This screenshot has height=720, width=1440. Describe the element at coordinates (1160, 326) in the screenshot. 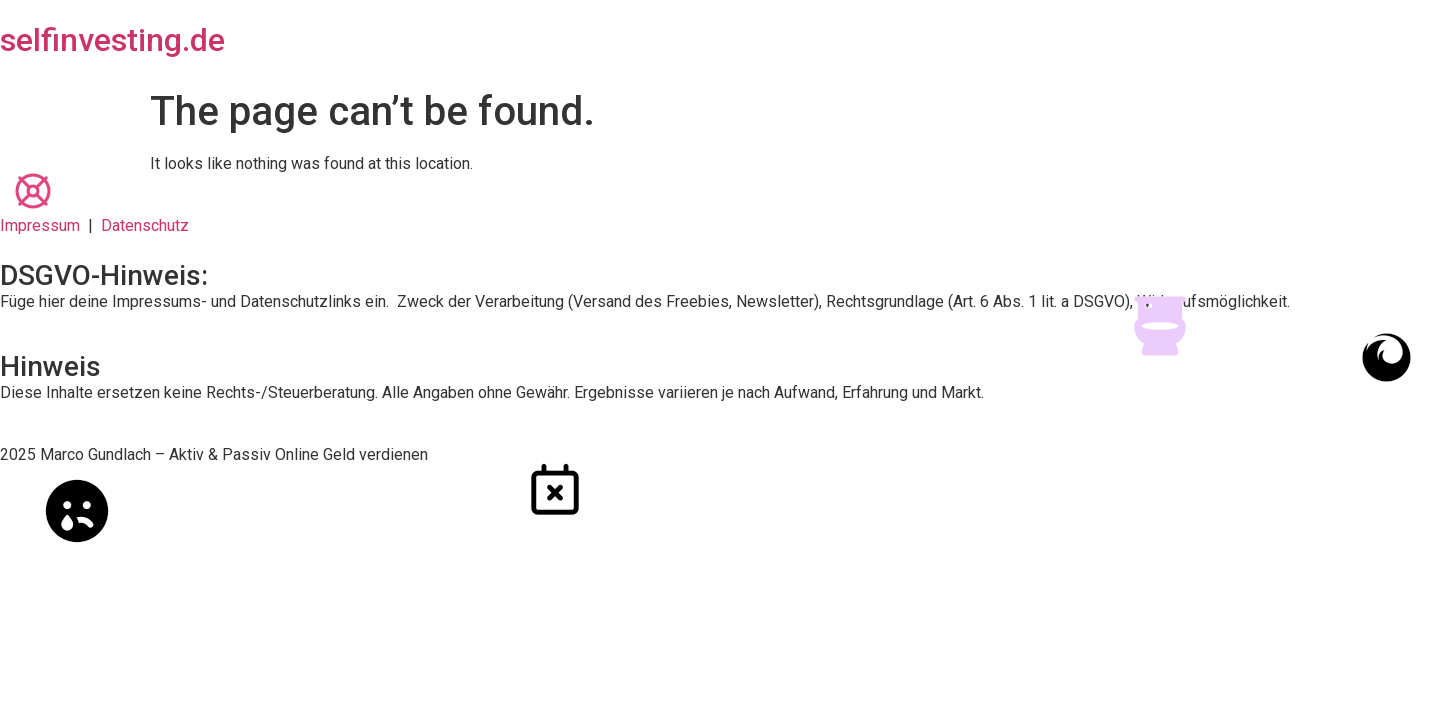

I see `indicates restroom or bathroom location` at that location.